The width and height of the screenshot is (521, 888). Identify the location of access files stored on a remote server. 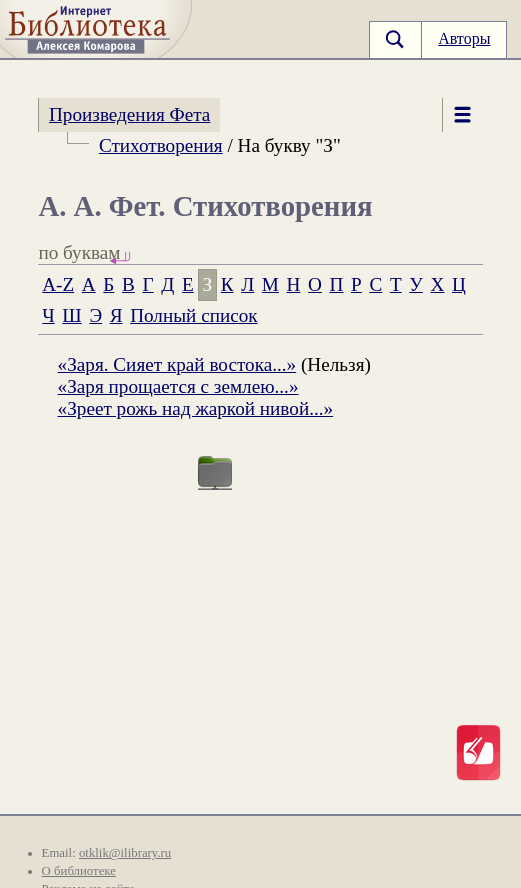
(215, 473).